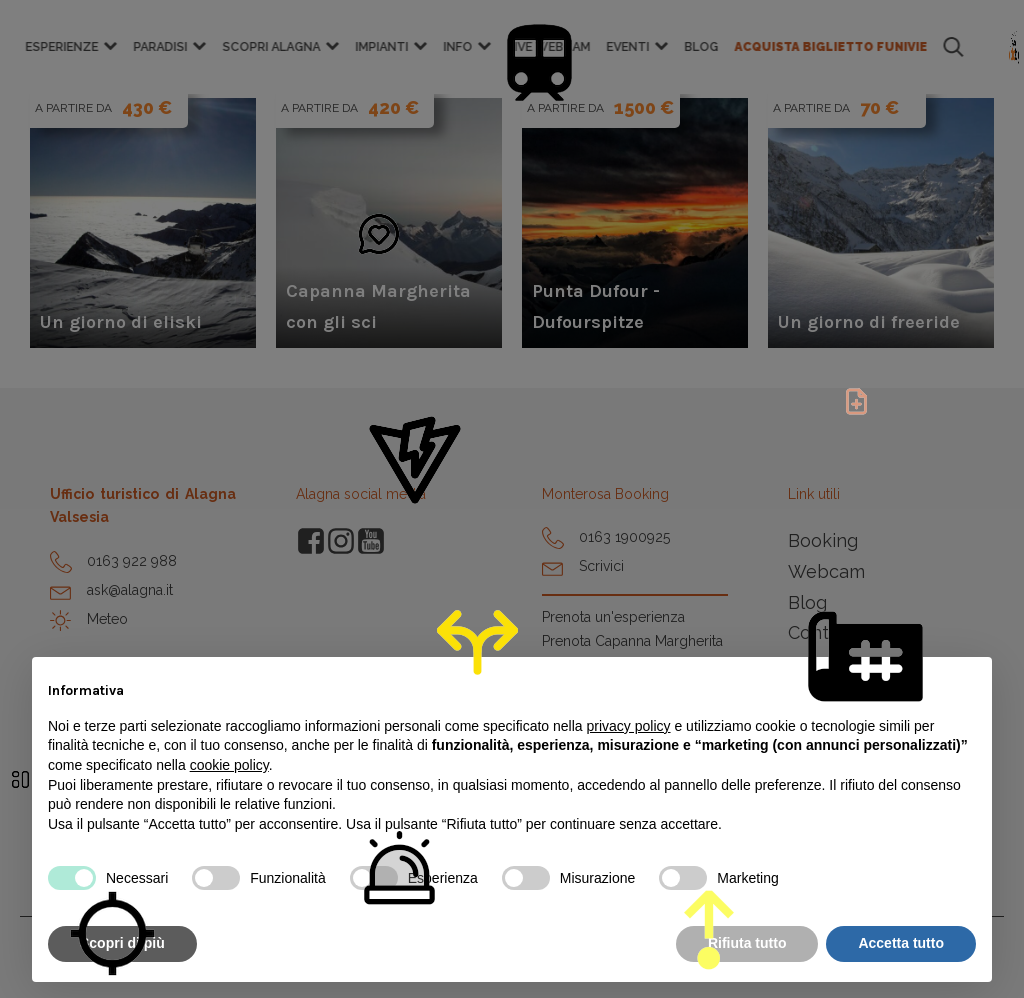 This screenshot has height=998, width=1024. Describe the element at coordinates (539, 64) in the screenshot. I see `view train schedules or routes` at that location.